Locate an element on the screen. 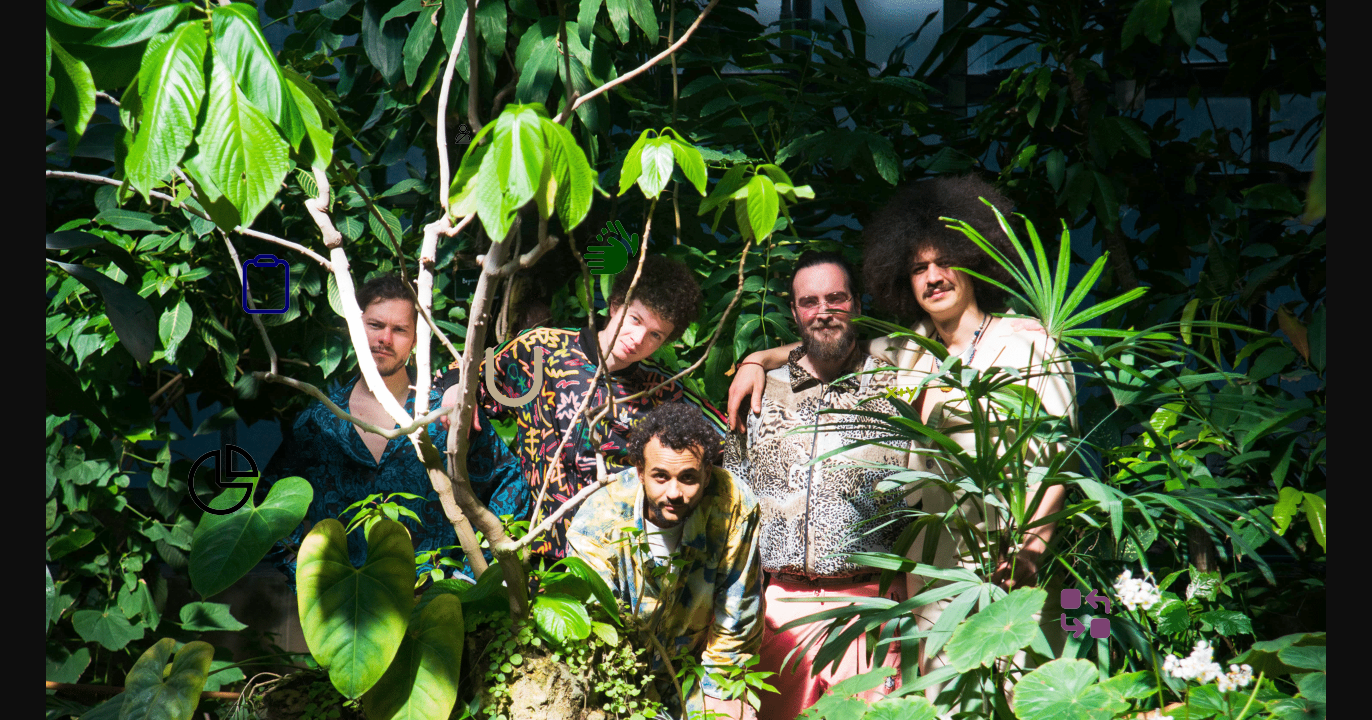  indicates seatbelt reminder or safety warning is located at coordinates (463, 134).